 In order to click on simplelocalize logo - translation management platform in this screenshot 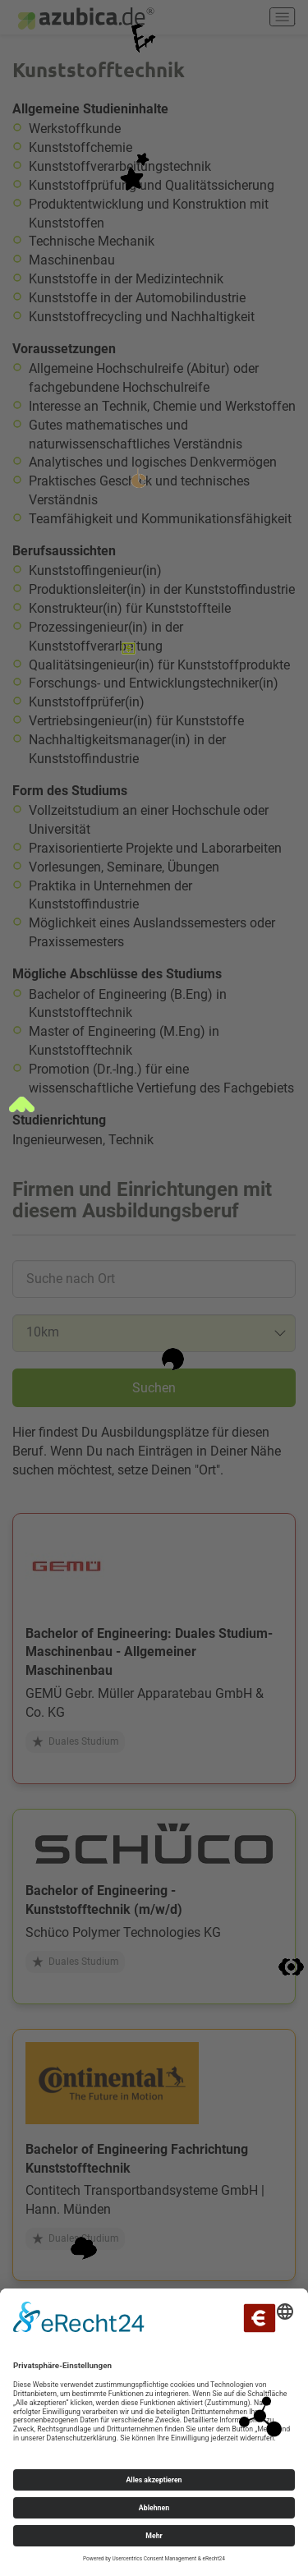, I will do `click(84, 2248)`.